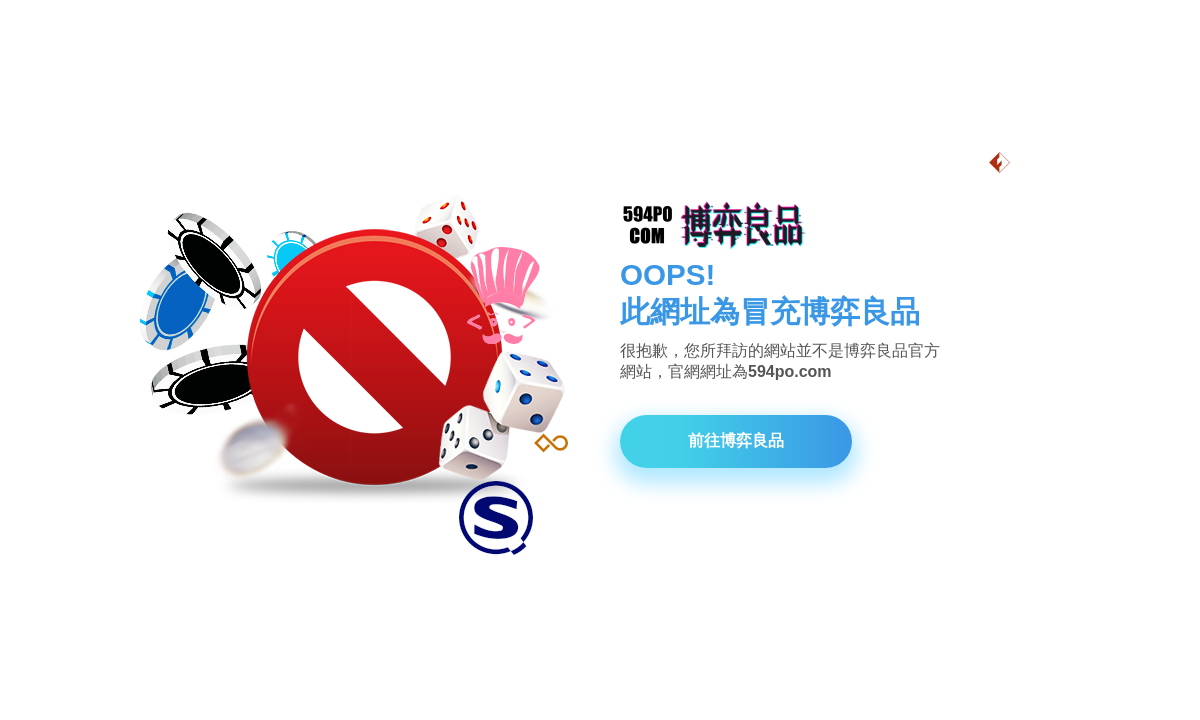  I want to click on open sogou search engine, so click(496, 518).